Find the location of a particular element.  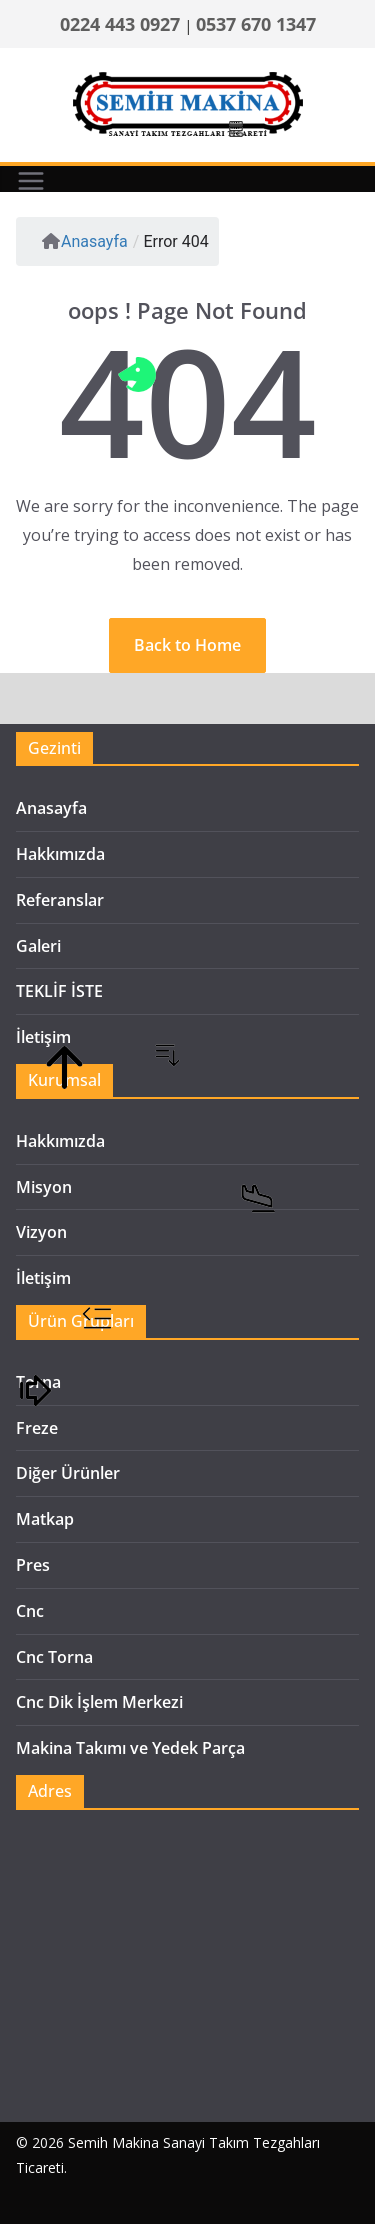

access server settings or configuration is located at coordinates (236, 129).